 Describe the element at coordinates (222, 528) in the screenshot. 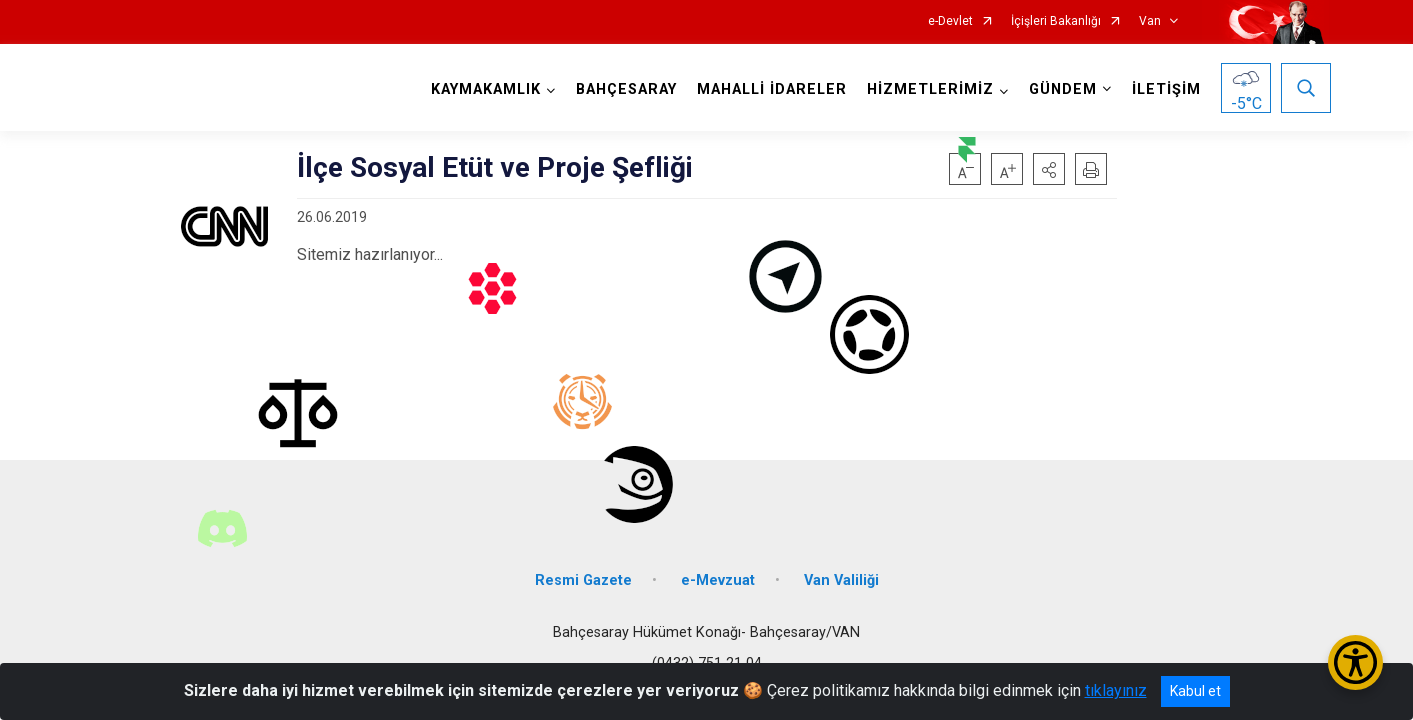

I see `open Discord app` at that location.